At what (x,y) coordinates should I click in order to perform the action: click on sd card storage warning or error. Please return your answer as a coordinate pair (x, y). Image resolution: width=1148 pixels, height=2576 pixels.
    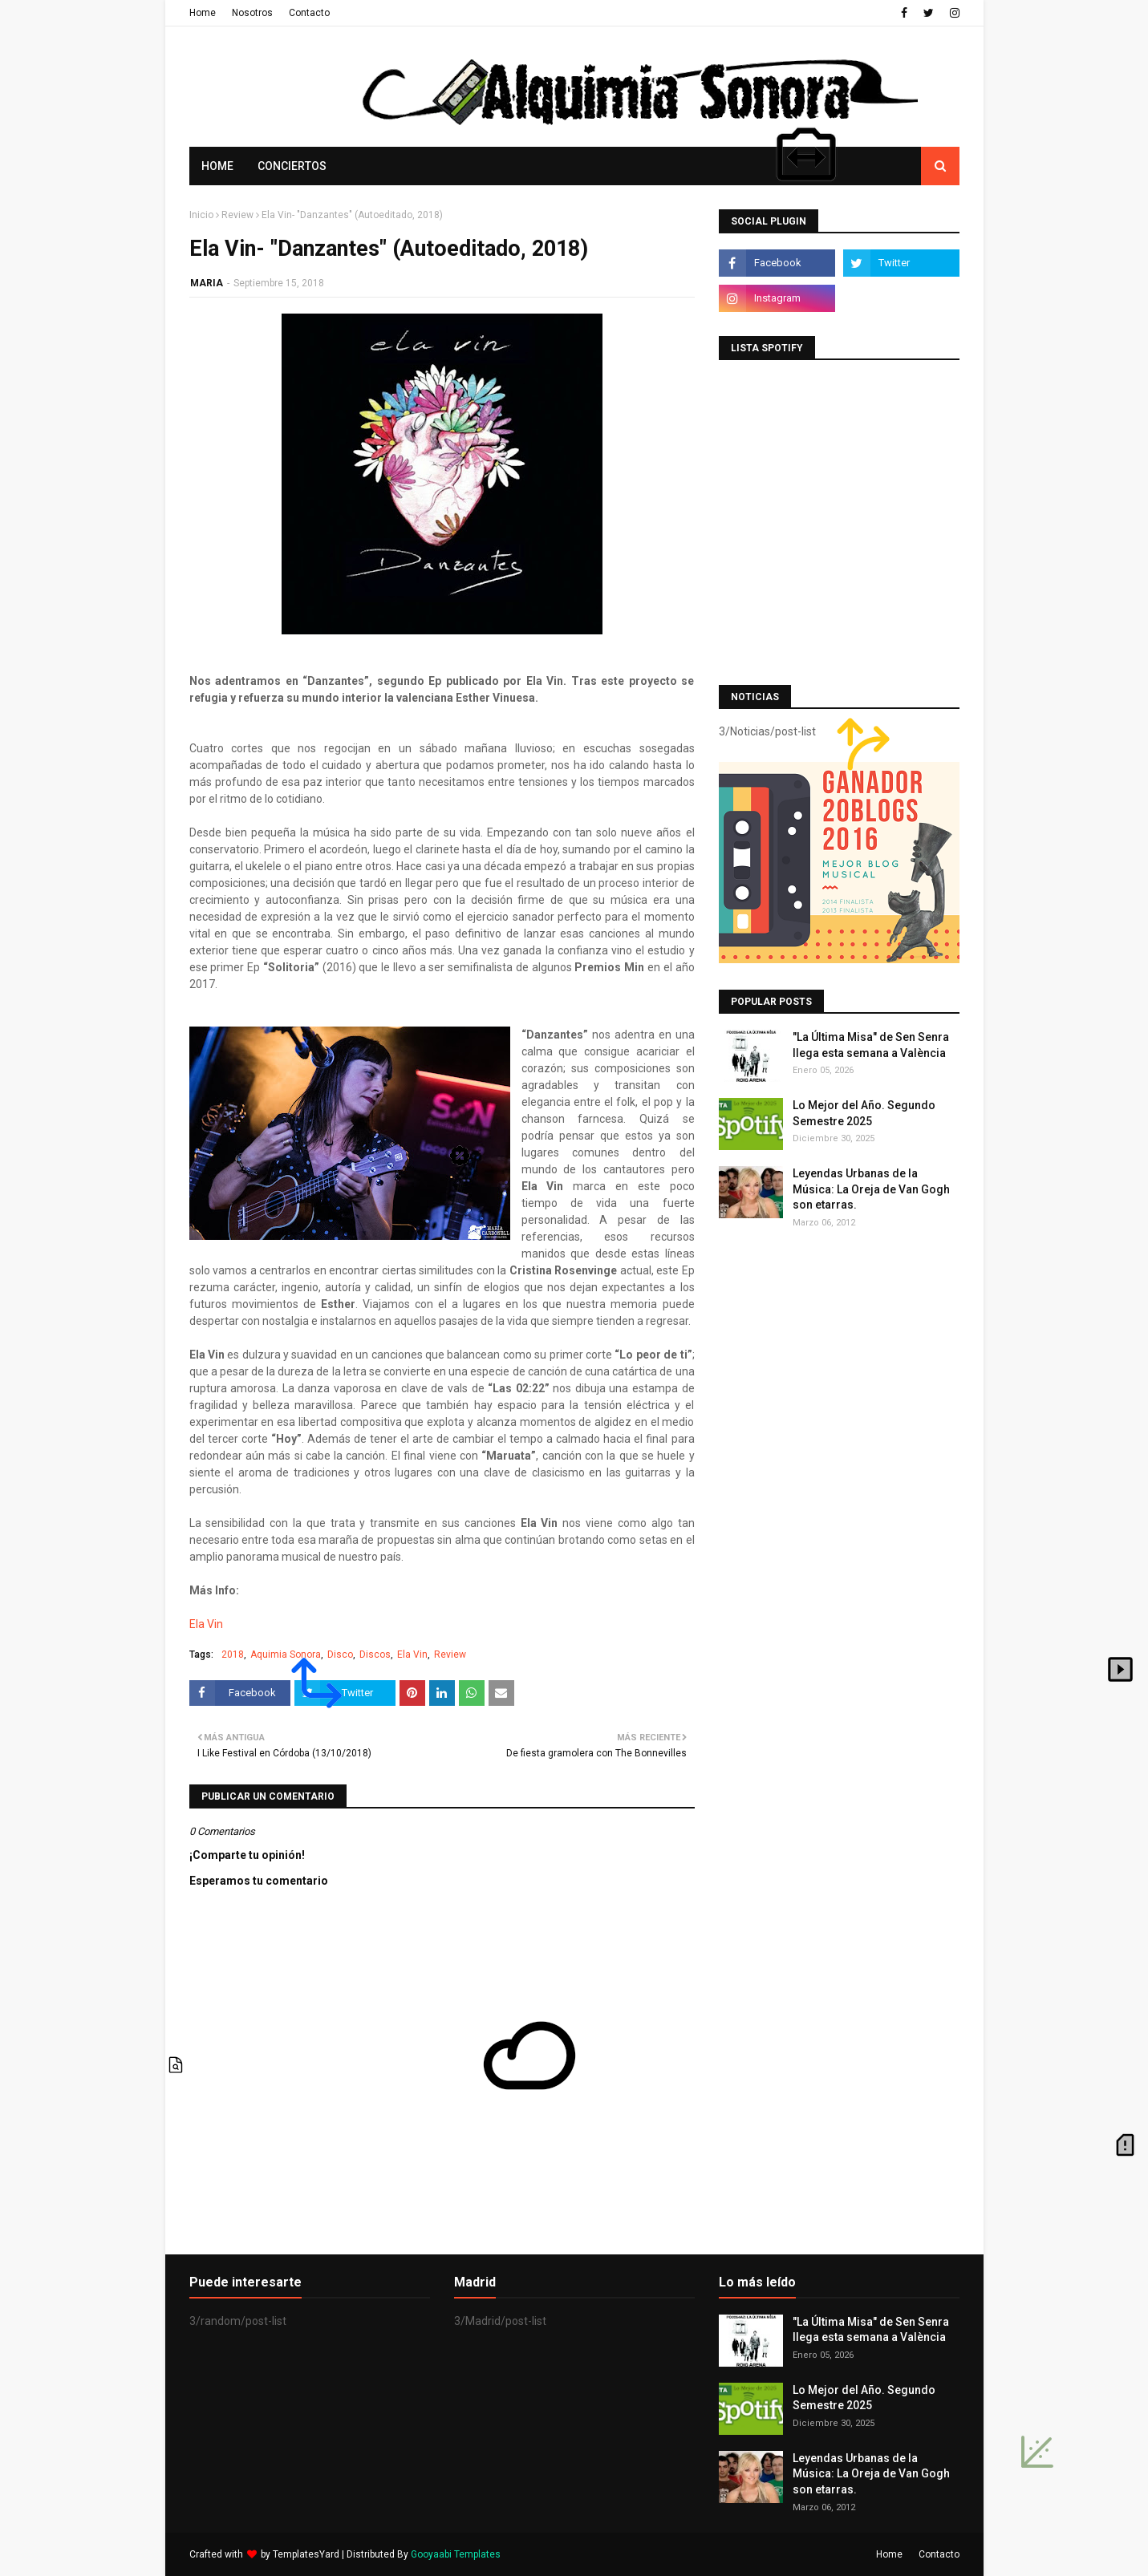
    Looking at the image, I should click on (1125, 2145).